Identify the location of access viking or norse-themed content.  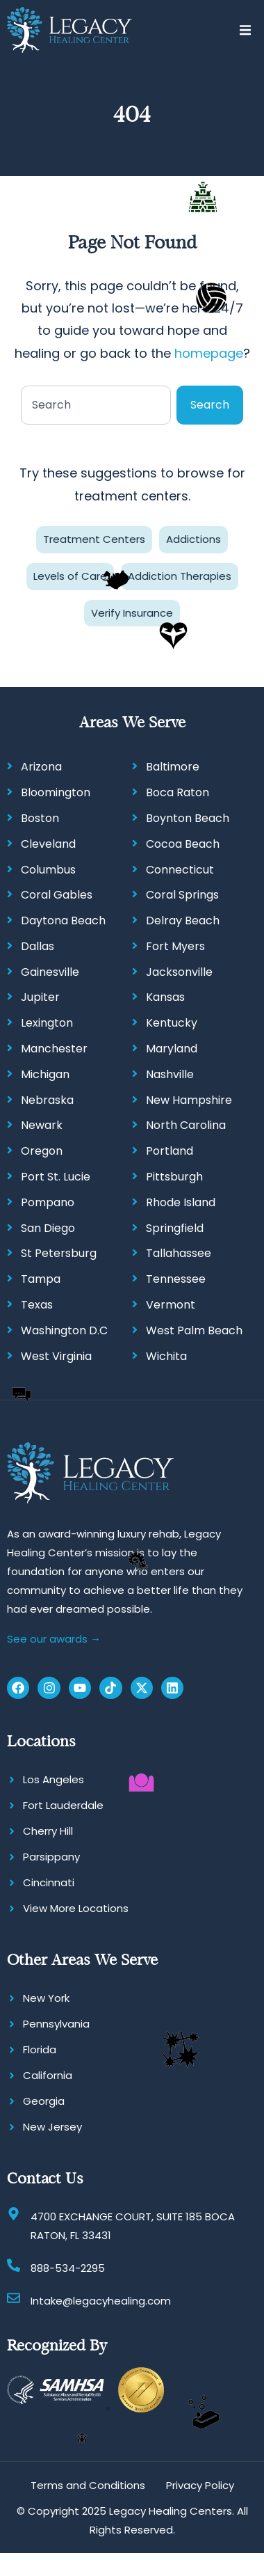
(203, 197).